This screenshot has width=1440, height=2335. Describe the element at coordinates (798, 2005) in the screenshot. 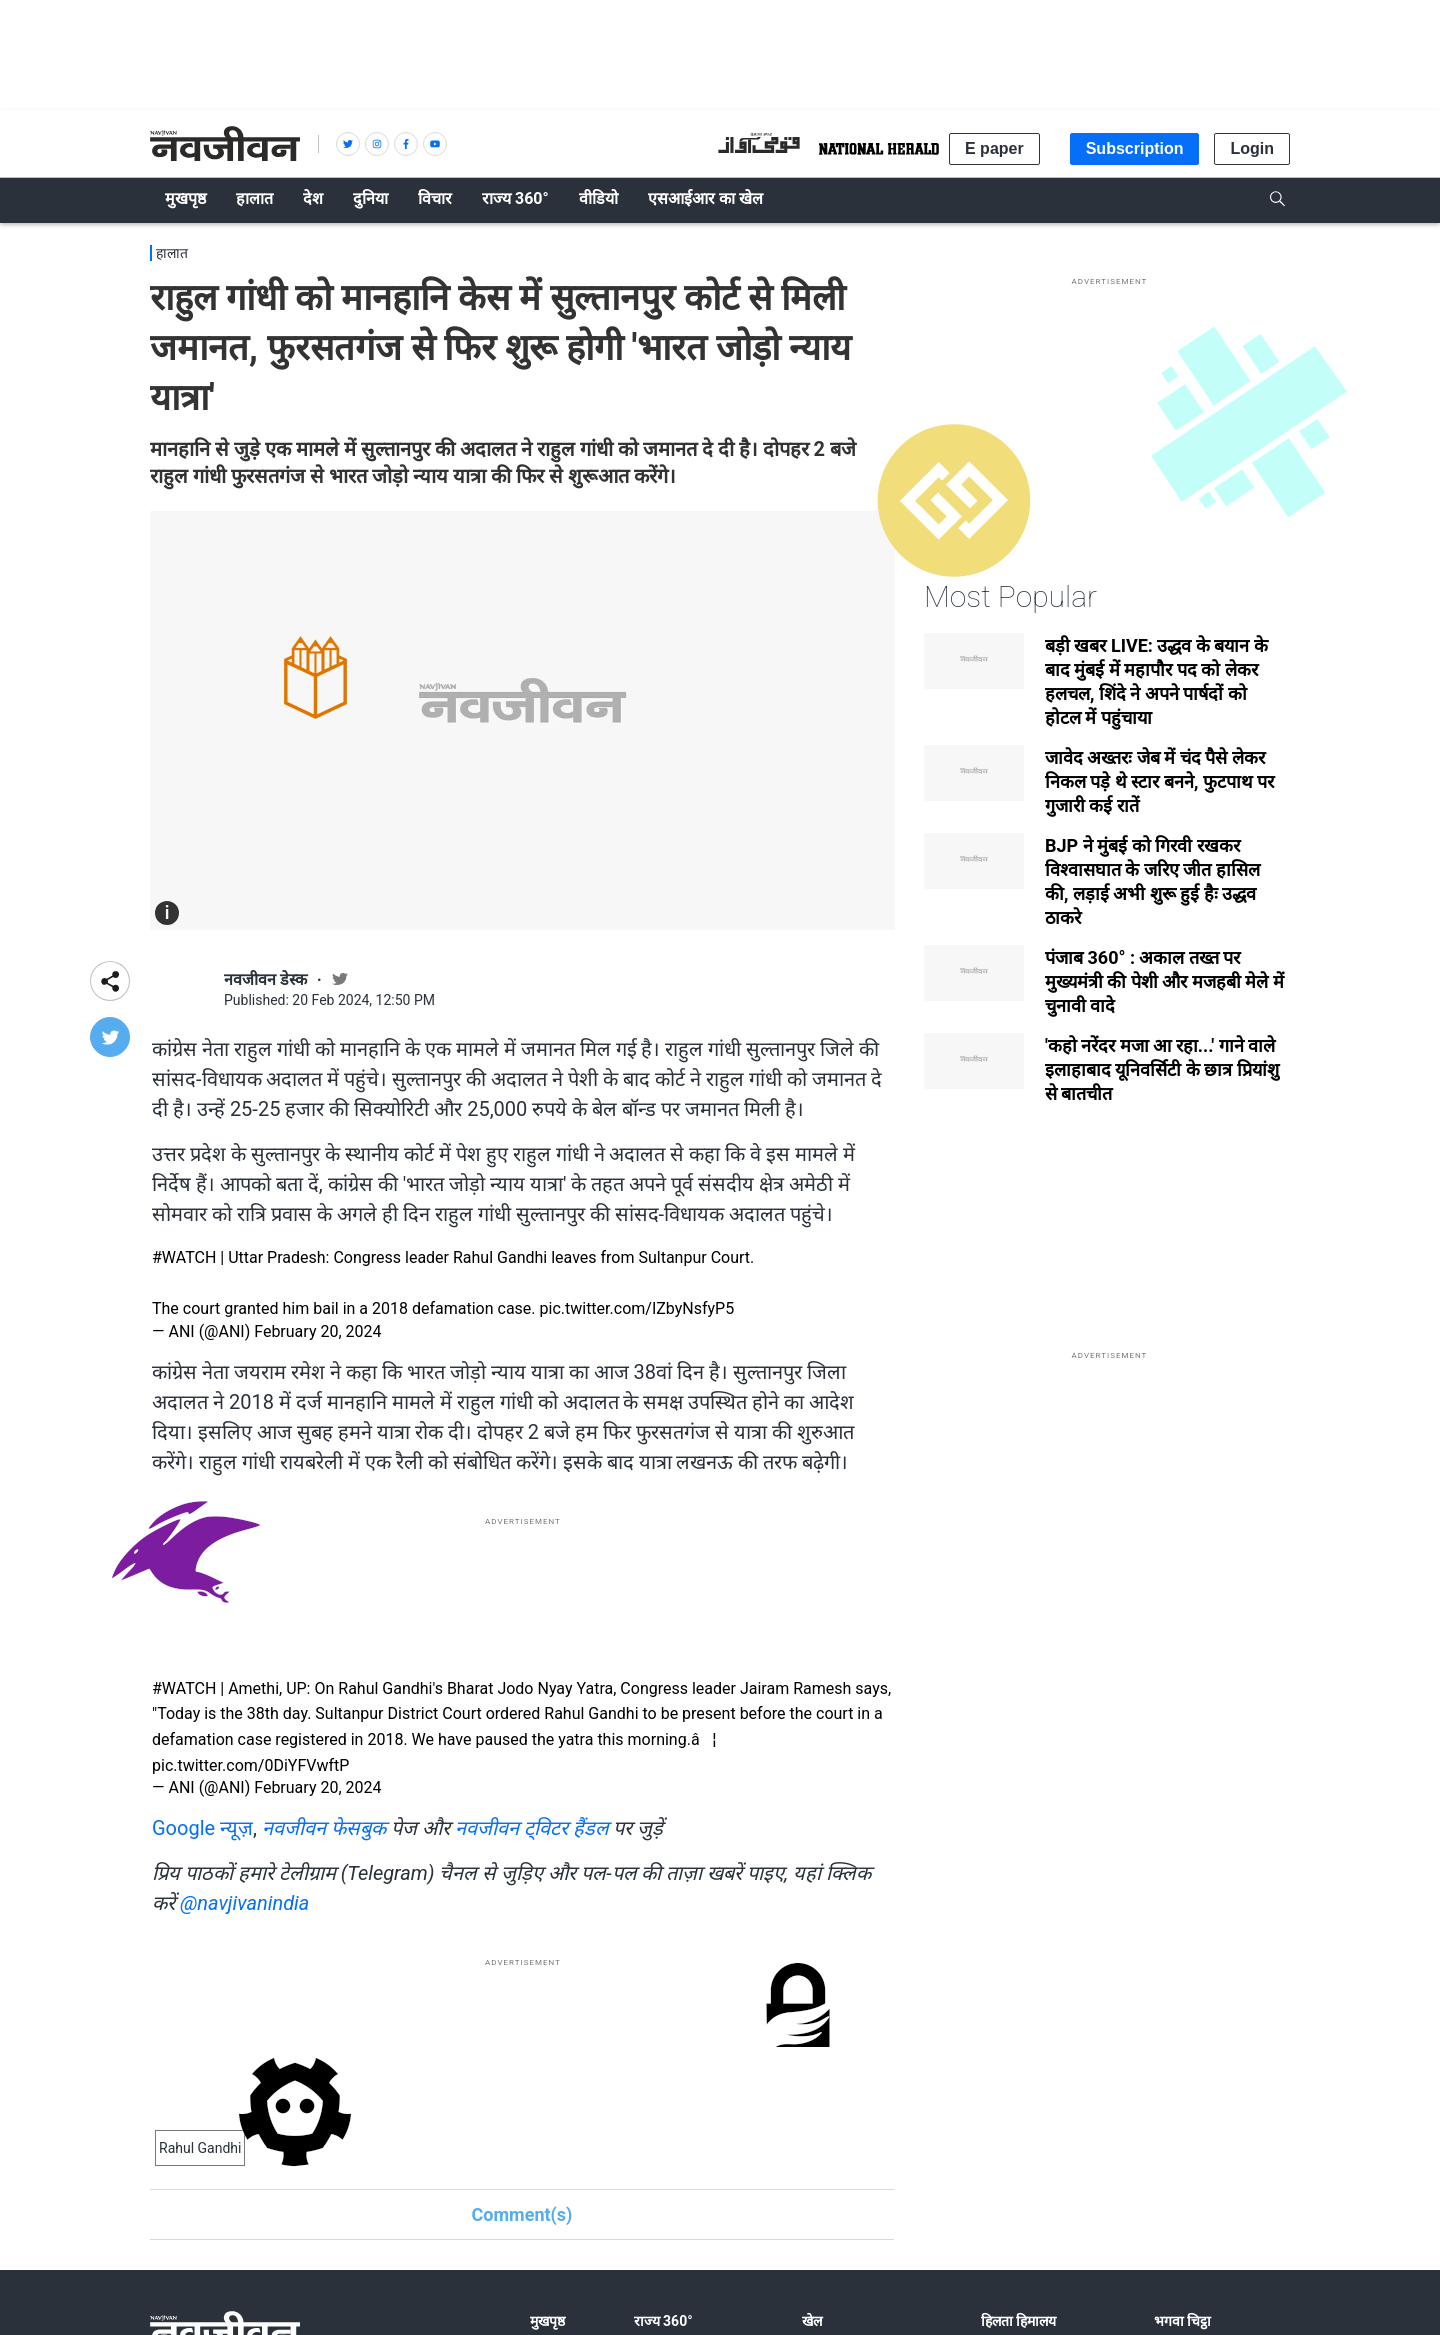

I see `gnu privacy guard (gpg) encryption software logo` at that location.